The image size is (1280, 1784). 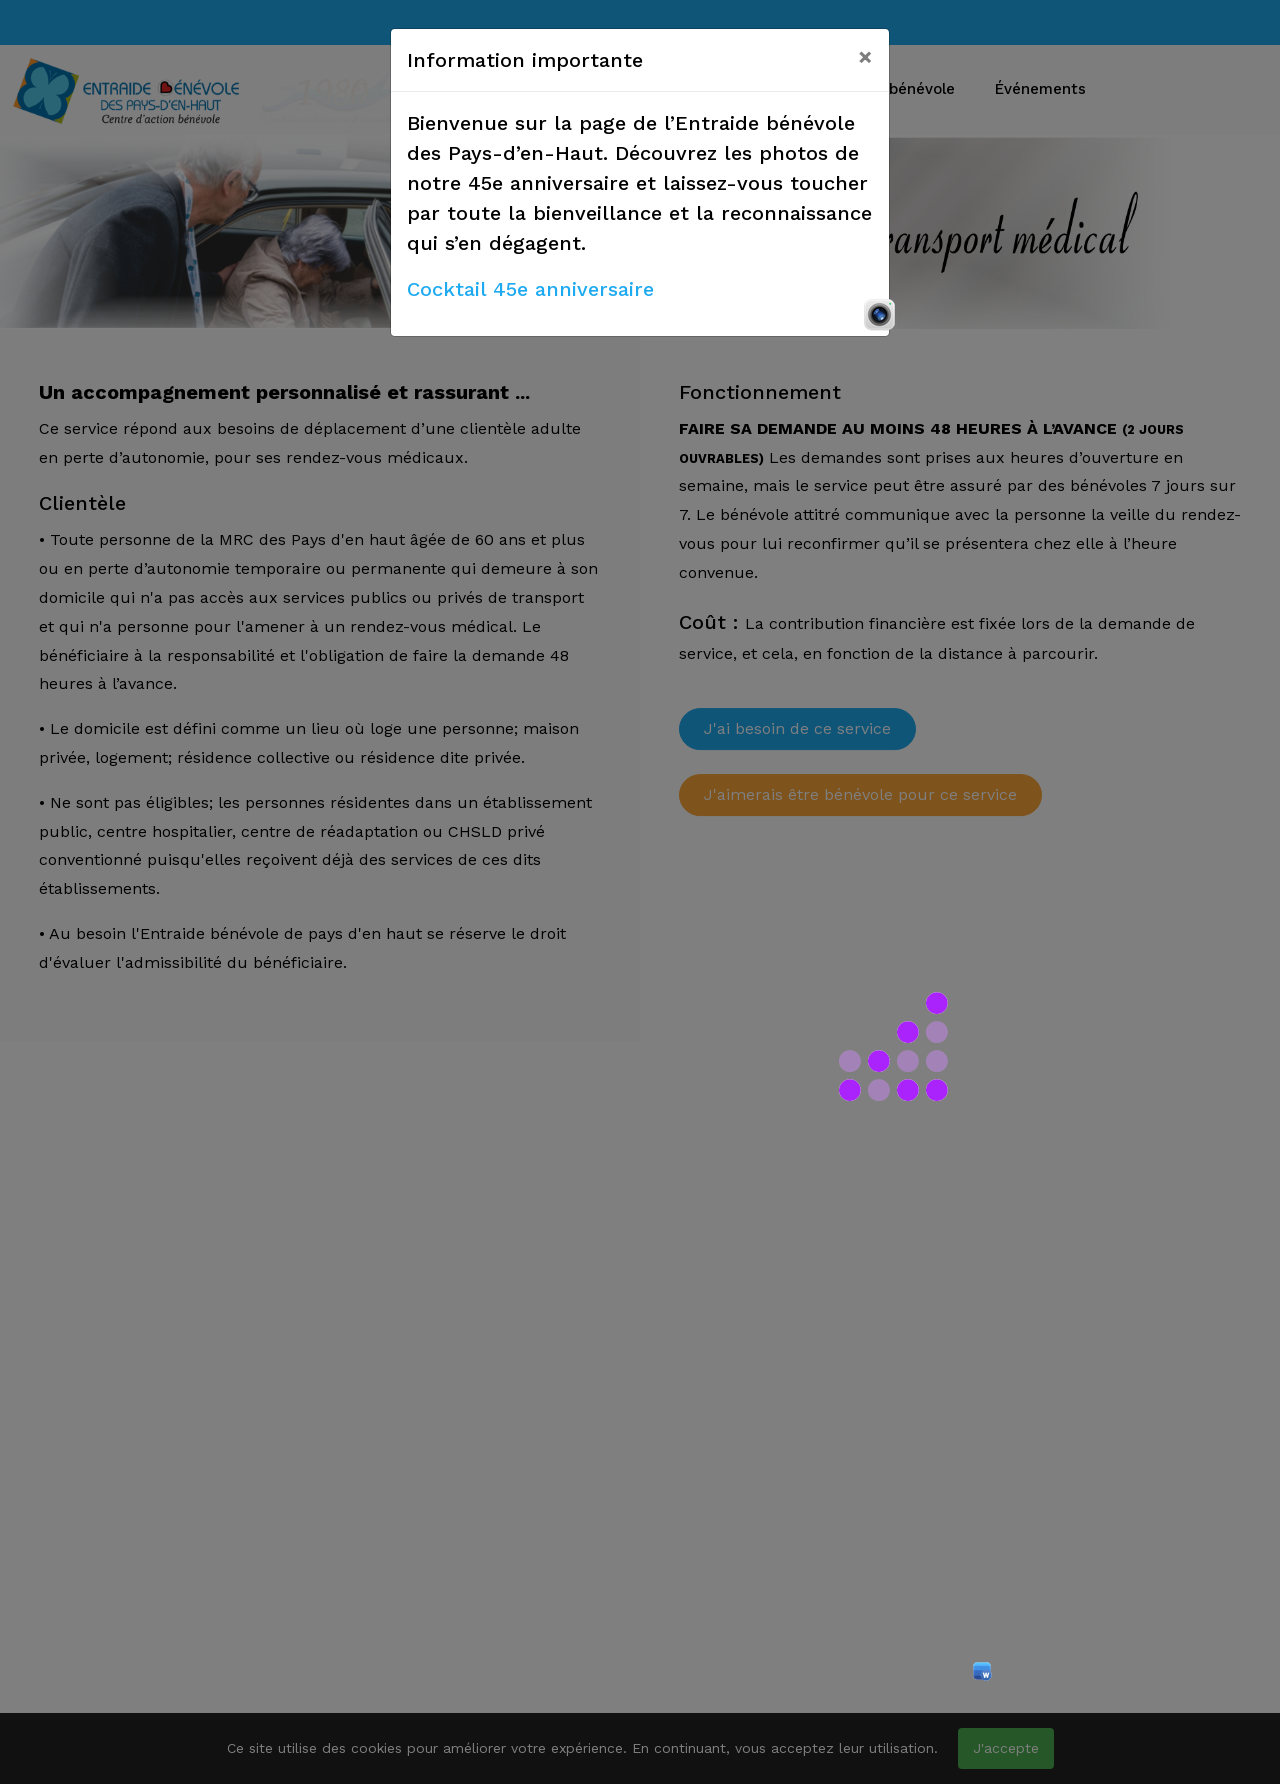 I want to click on access webcam settings, so click(x=879, y=314).